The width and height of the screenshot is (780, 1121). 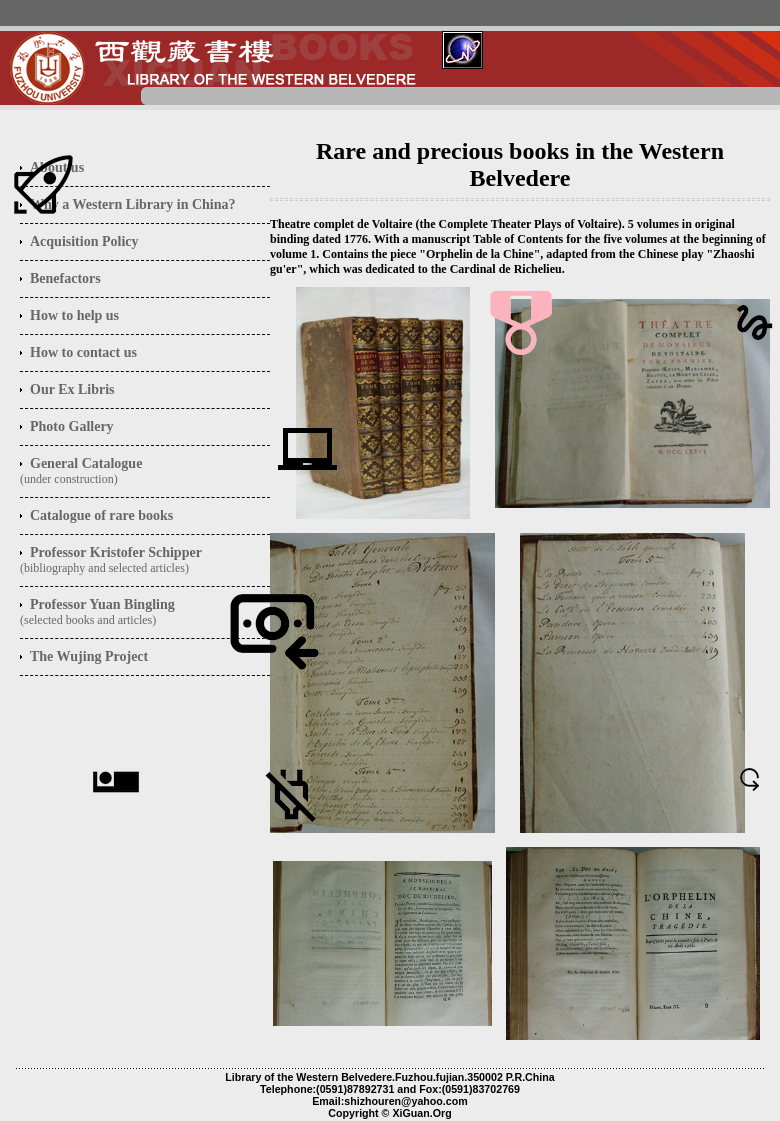 I want to click on view achievements or awards, so click(x=521, y=319).